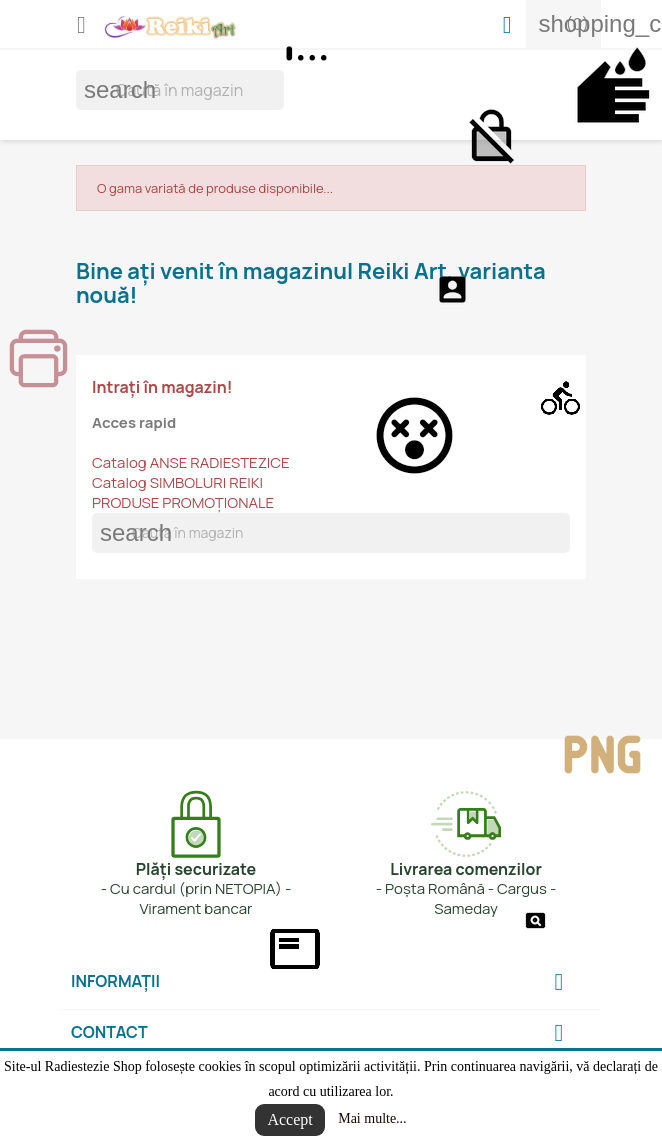  Describe the element at coordinates (602, 754) in the screenshot. I see `indicates a PNG image file type` at that location.